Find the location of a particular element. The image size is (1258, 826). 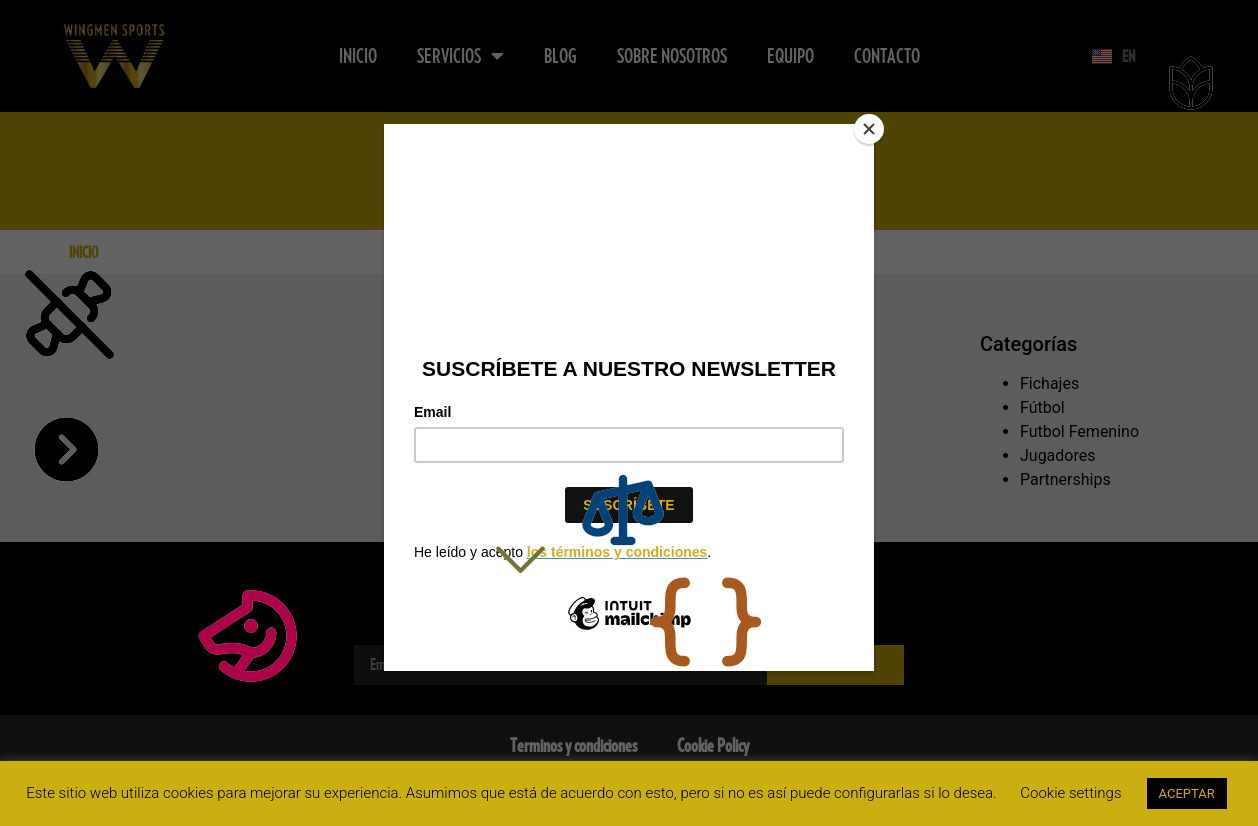

expand a dropdown menu or section is located at coordinates (520, 557).